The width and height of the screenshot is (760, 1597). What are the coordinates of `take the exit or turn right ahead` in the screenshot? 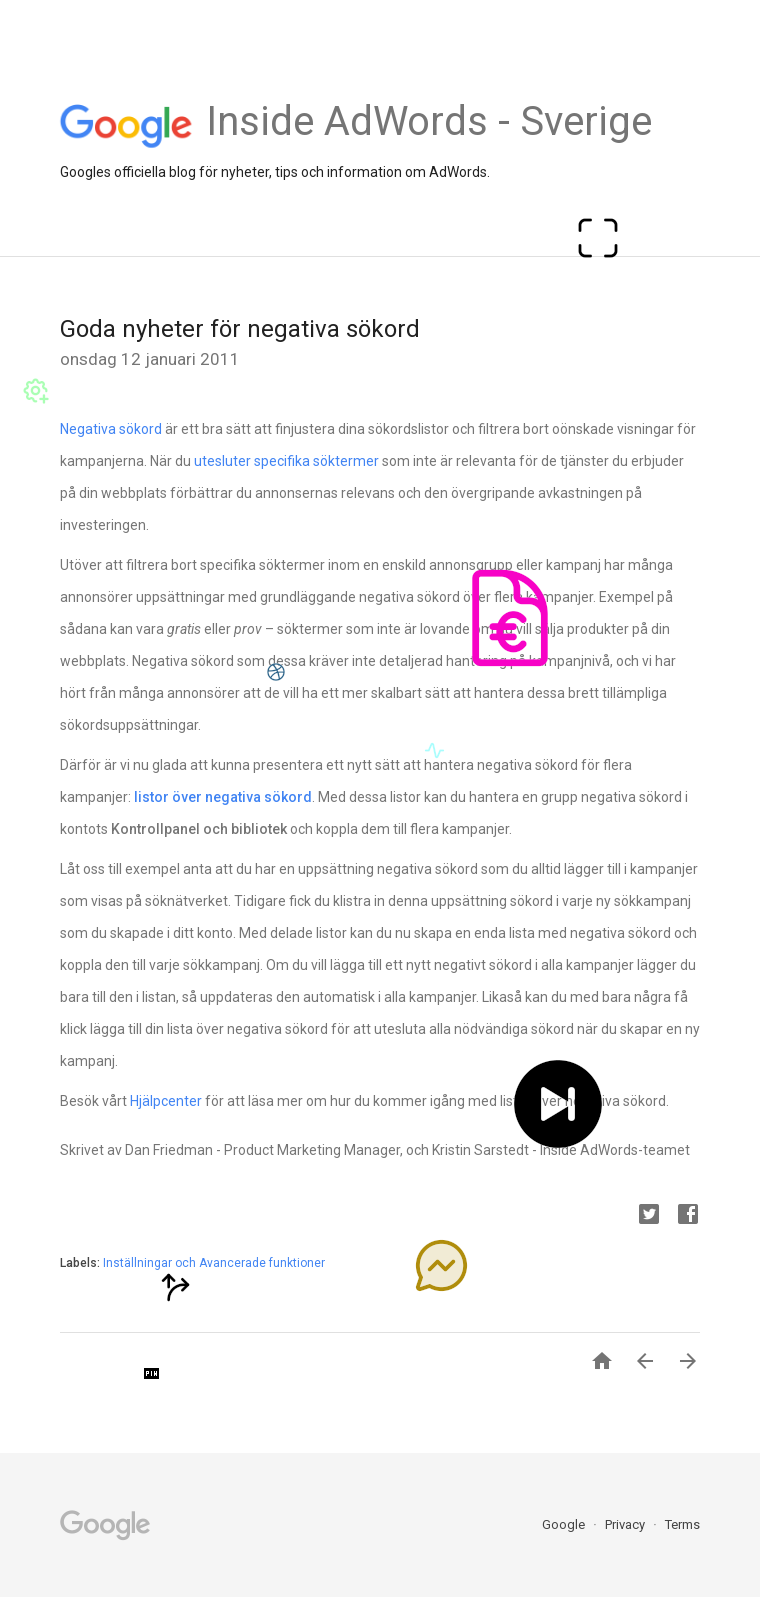 It's located at (175, 1287).